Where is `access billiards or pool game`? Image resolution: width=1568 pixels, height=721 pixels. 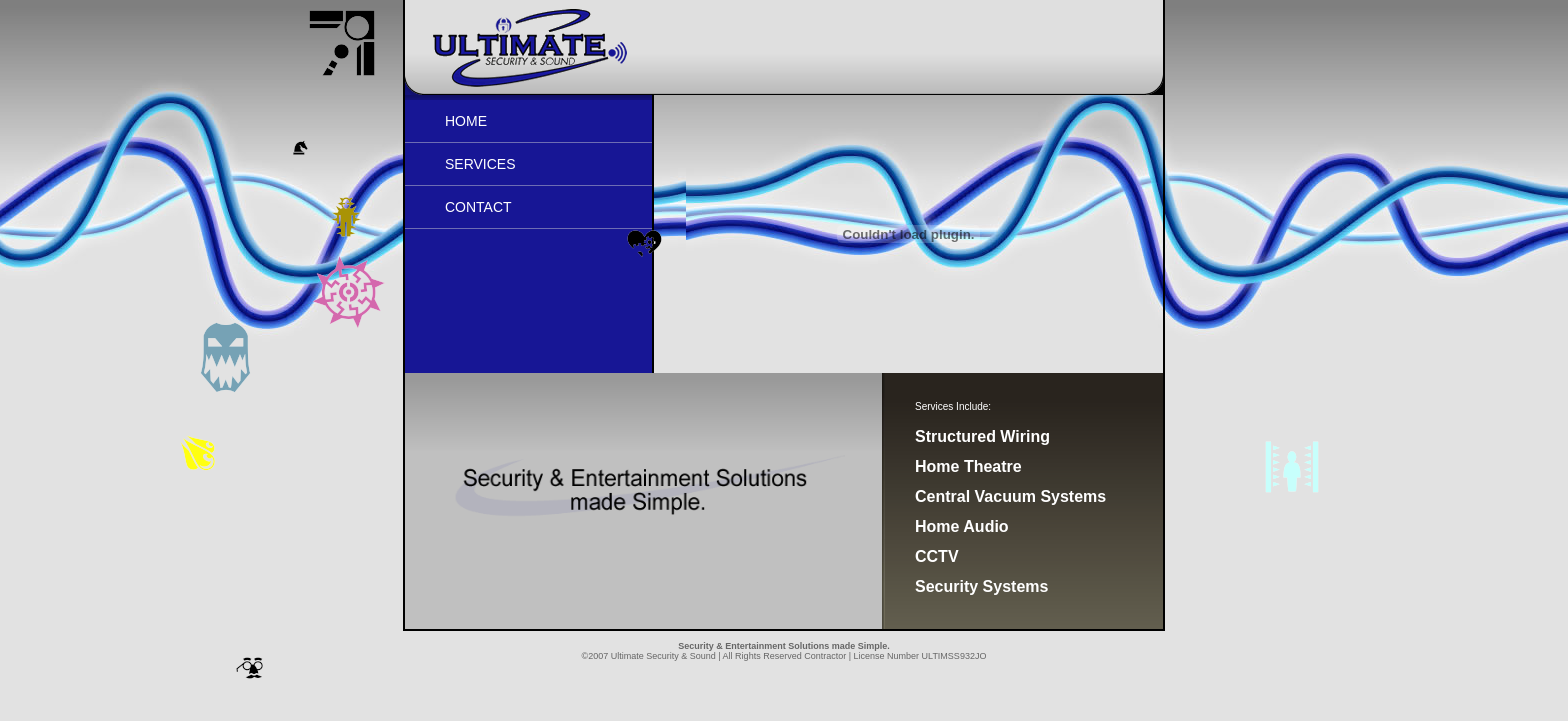
access billiards or pool game is located at coordinates (342, 43).